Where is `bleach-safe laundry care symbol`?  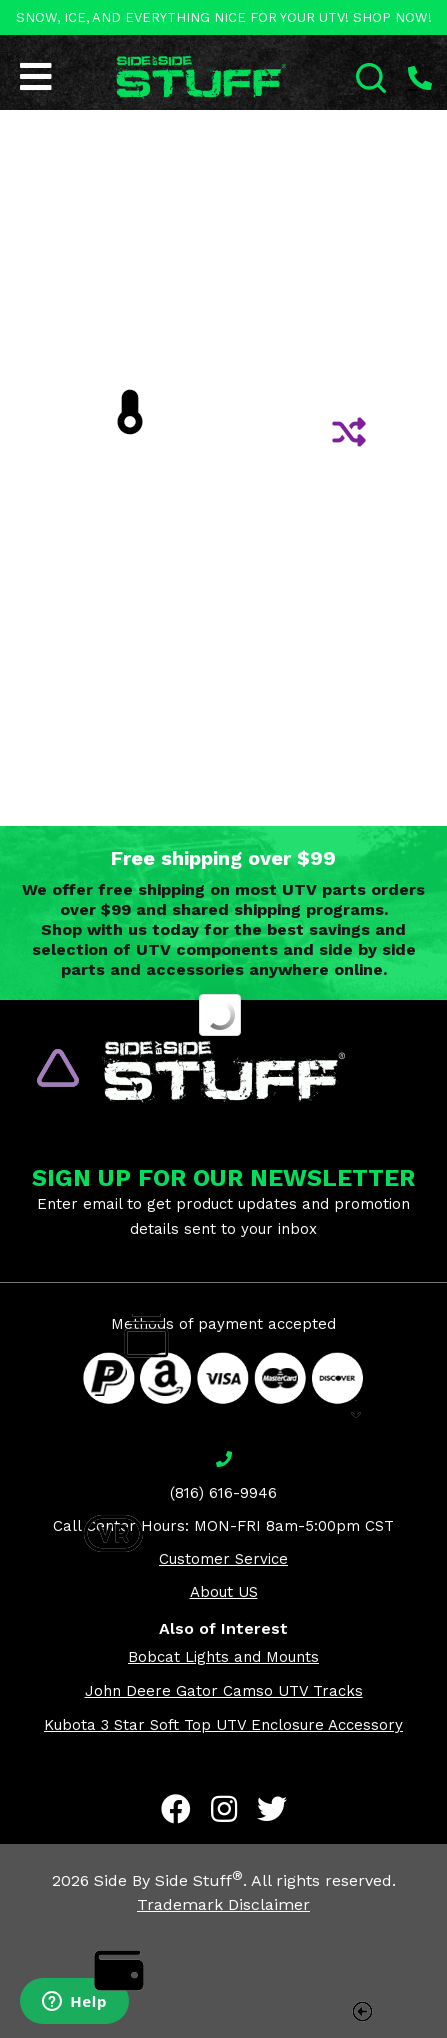
bleach-safe laundry care symbol is located at coordinates (58, 1070).